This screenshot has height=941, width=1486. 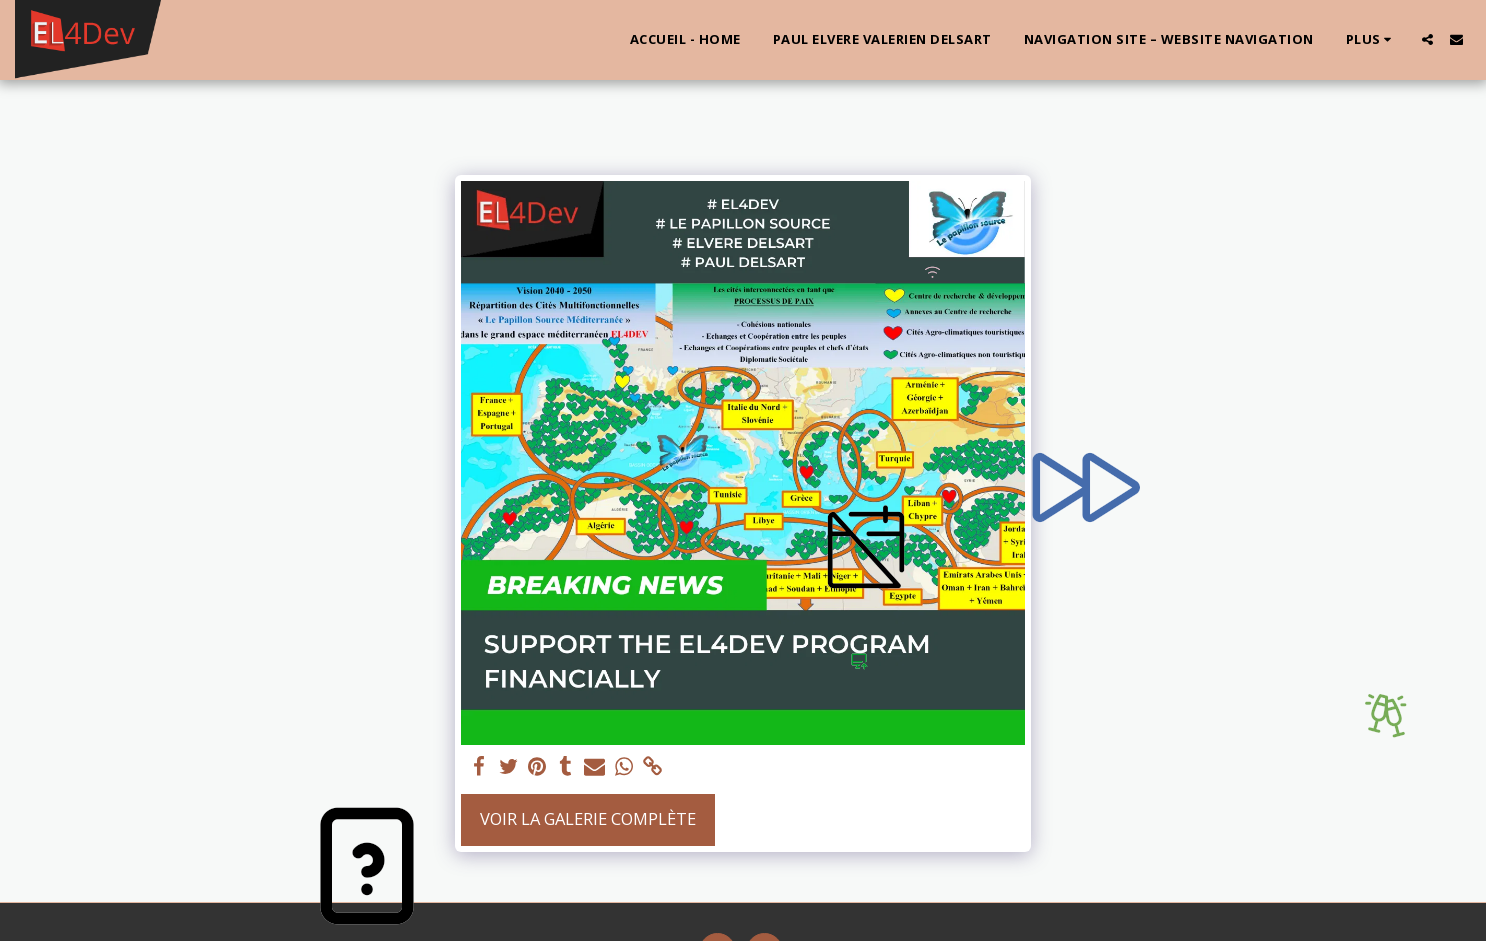 I want to click on skip forward in media playback, so click(x=1078, y=487).